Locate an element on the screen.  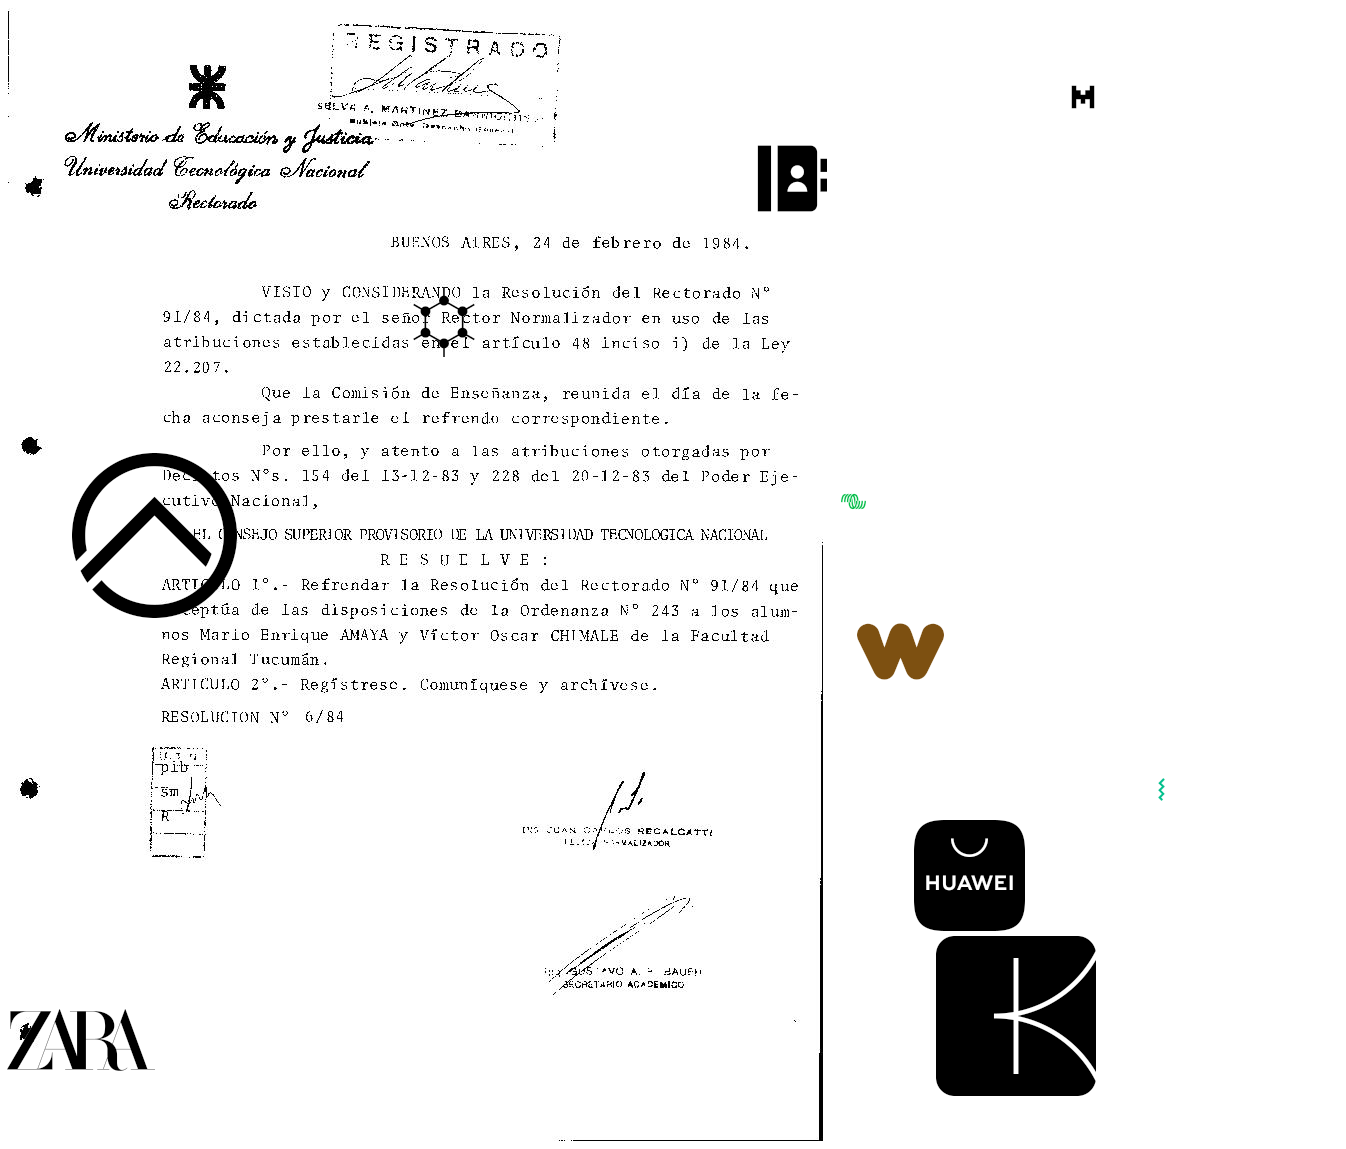
open your contacts book is located at coordinates (787, 178).